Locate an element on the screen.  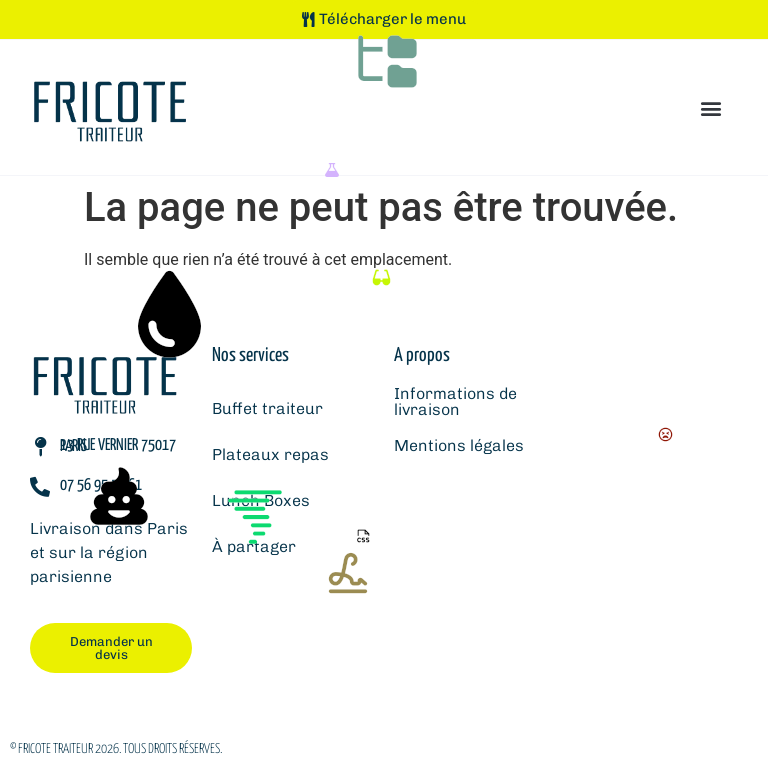
enable reading mode is located at coordinates (381, 277).